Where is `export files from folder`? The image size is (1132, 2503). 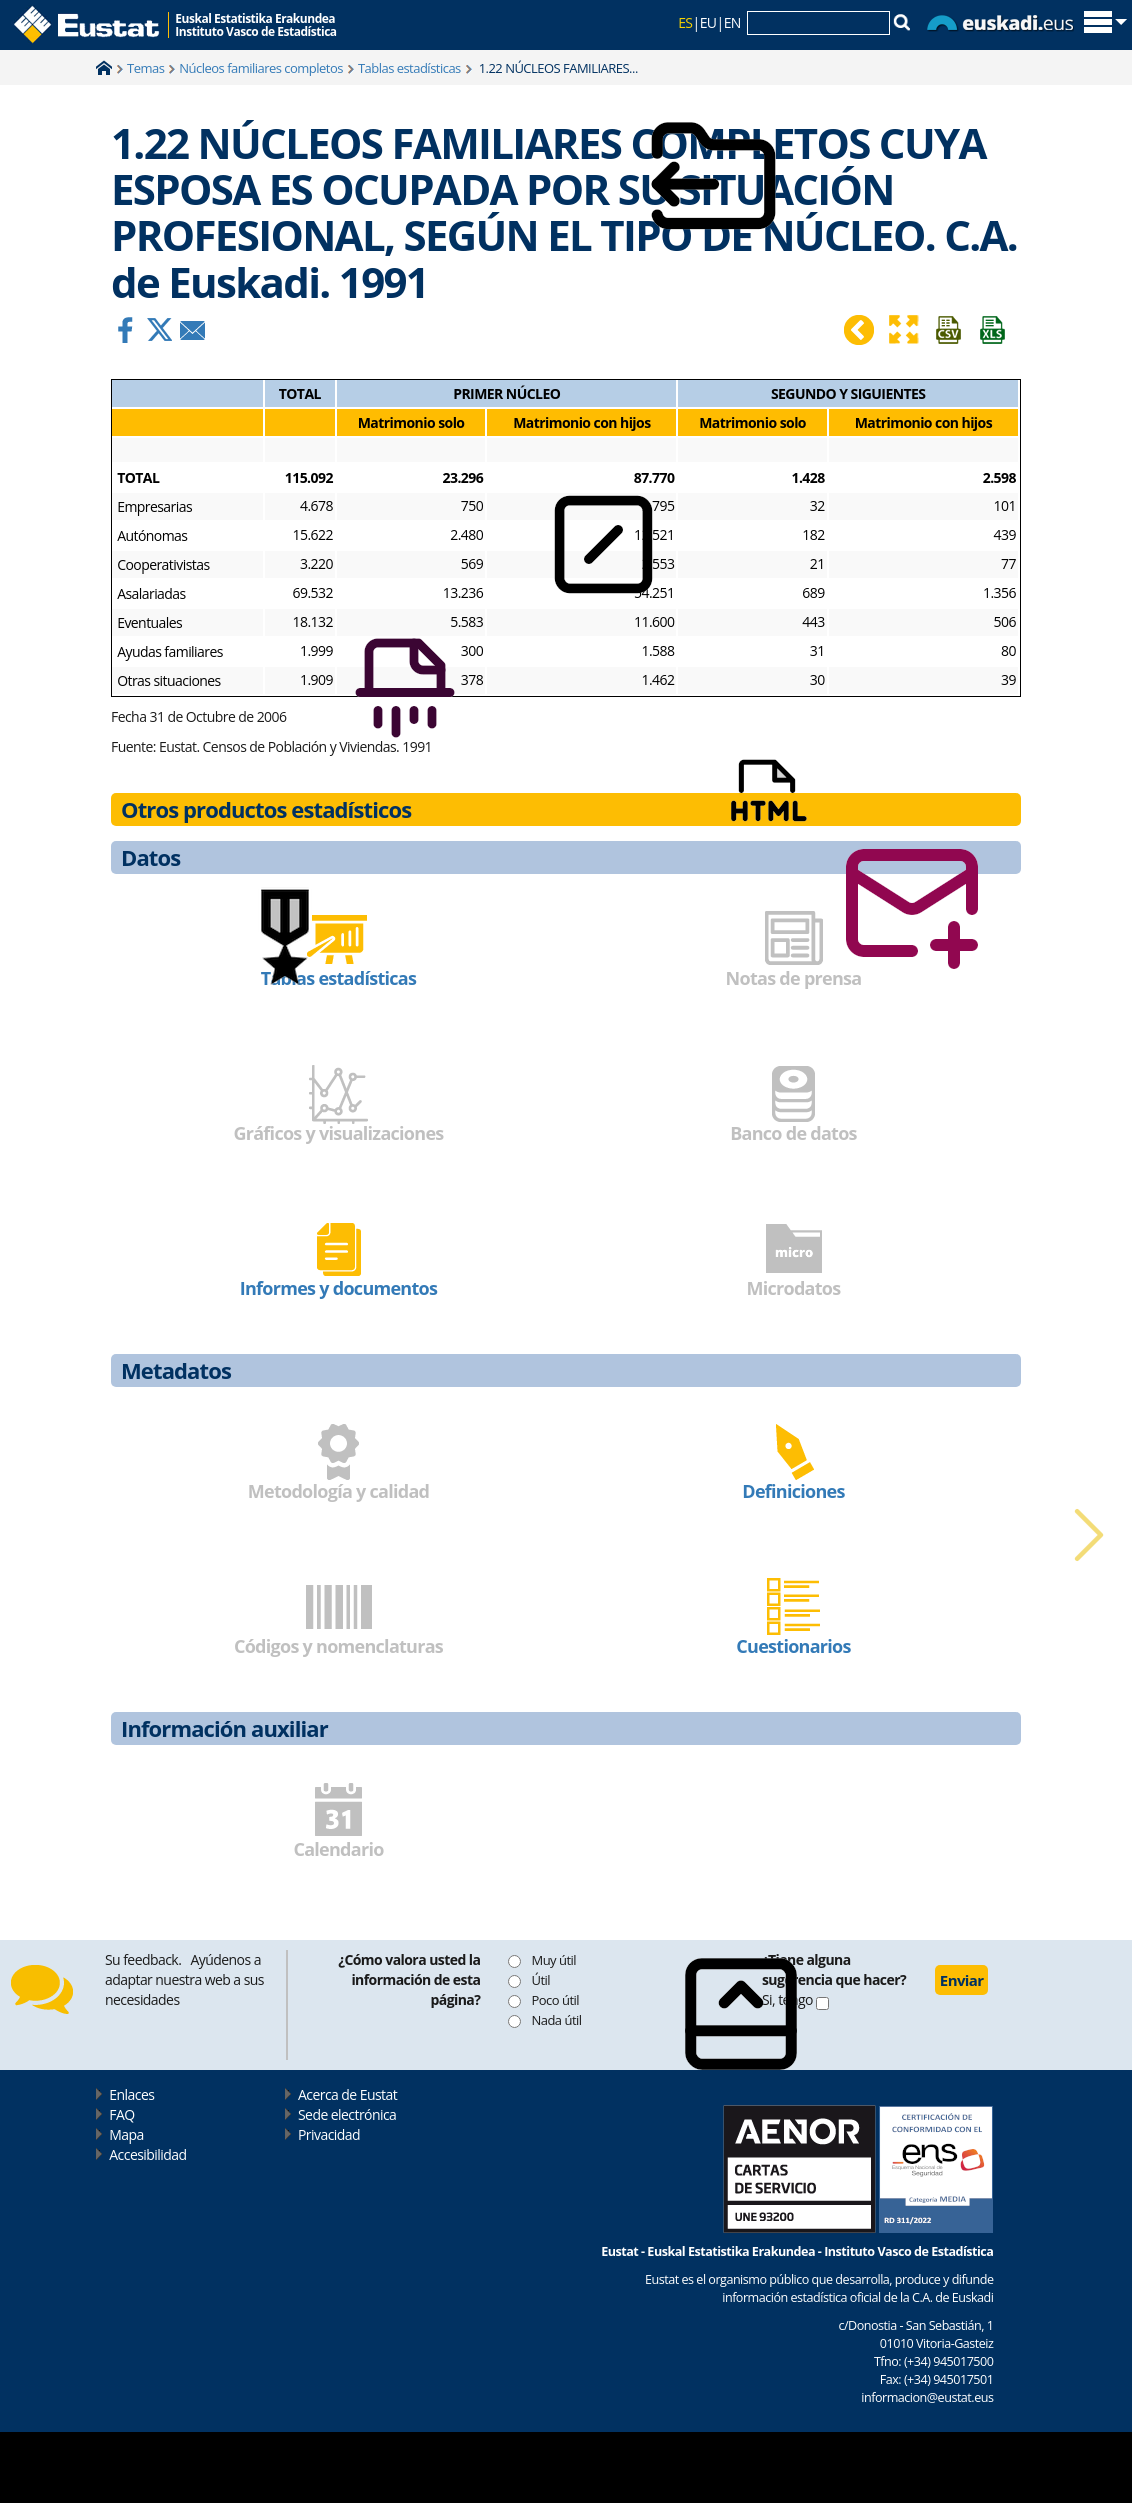
export files from folder is located at coordinates (713, 178).